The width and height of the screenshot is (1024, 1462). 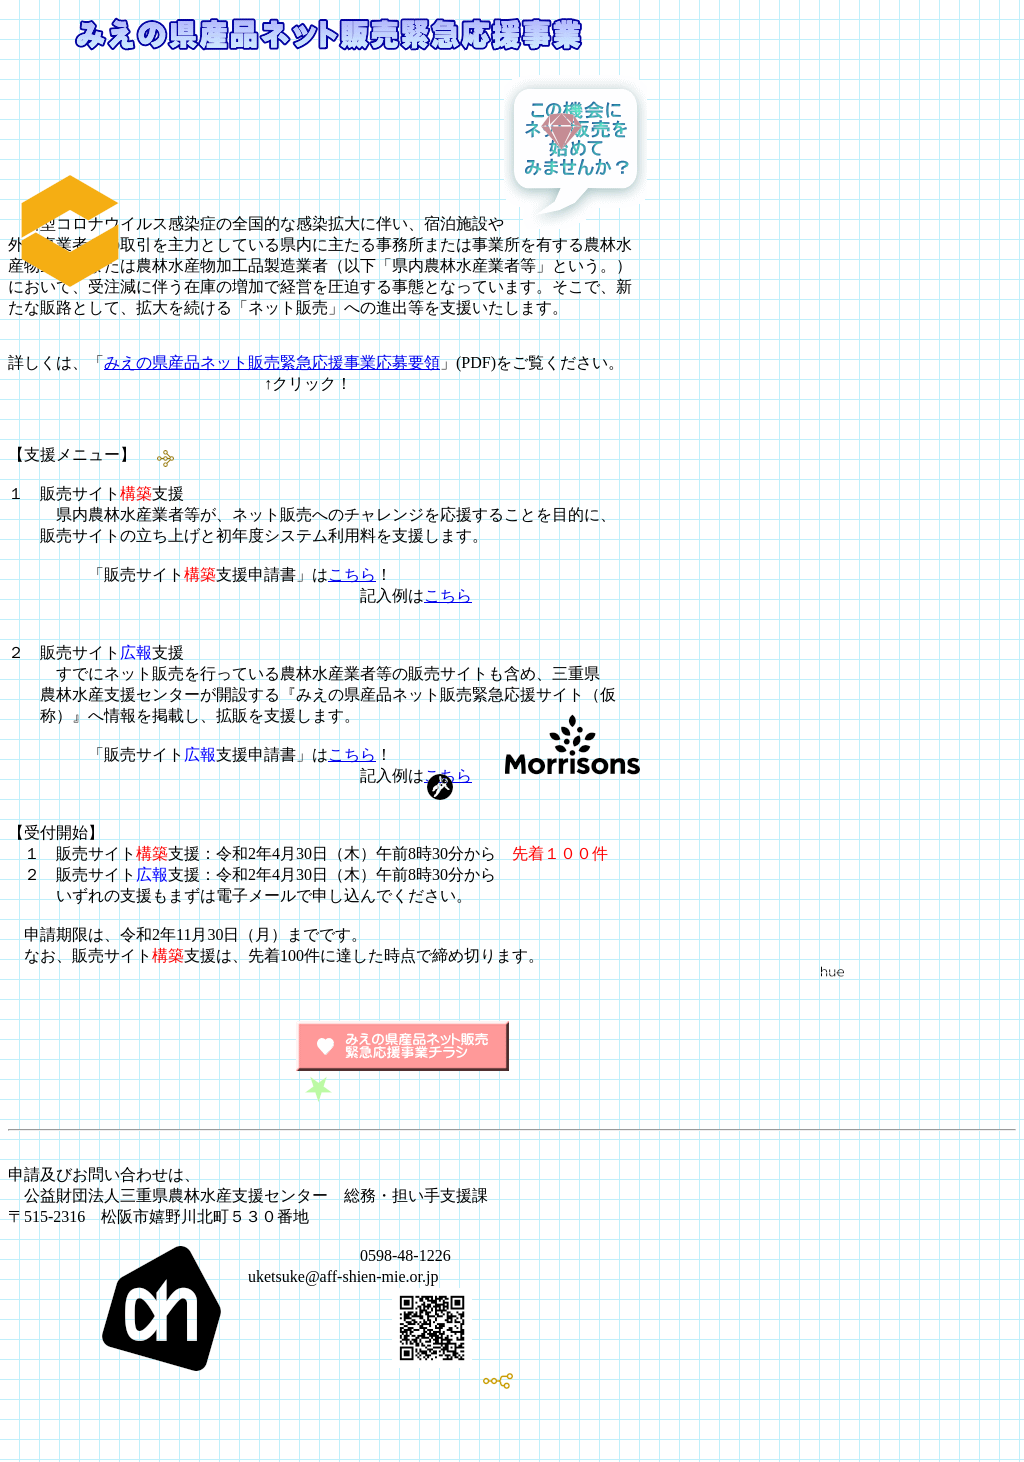 What do you see at coordinates (572, 744) in the screenshot?
I see `morrisons supermarket app or website` at bounding box center [572, 744].